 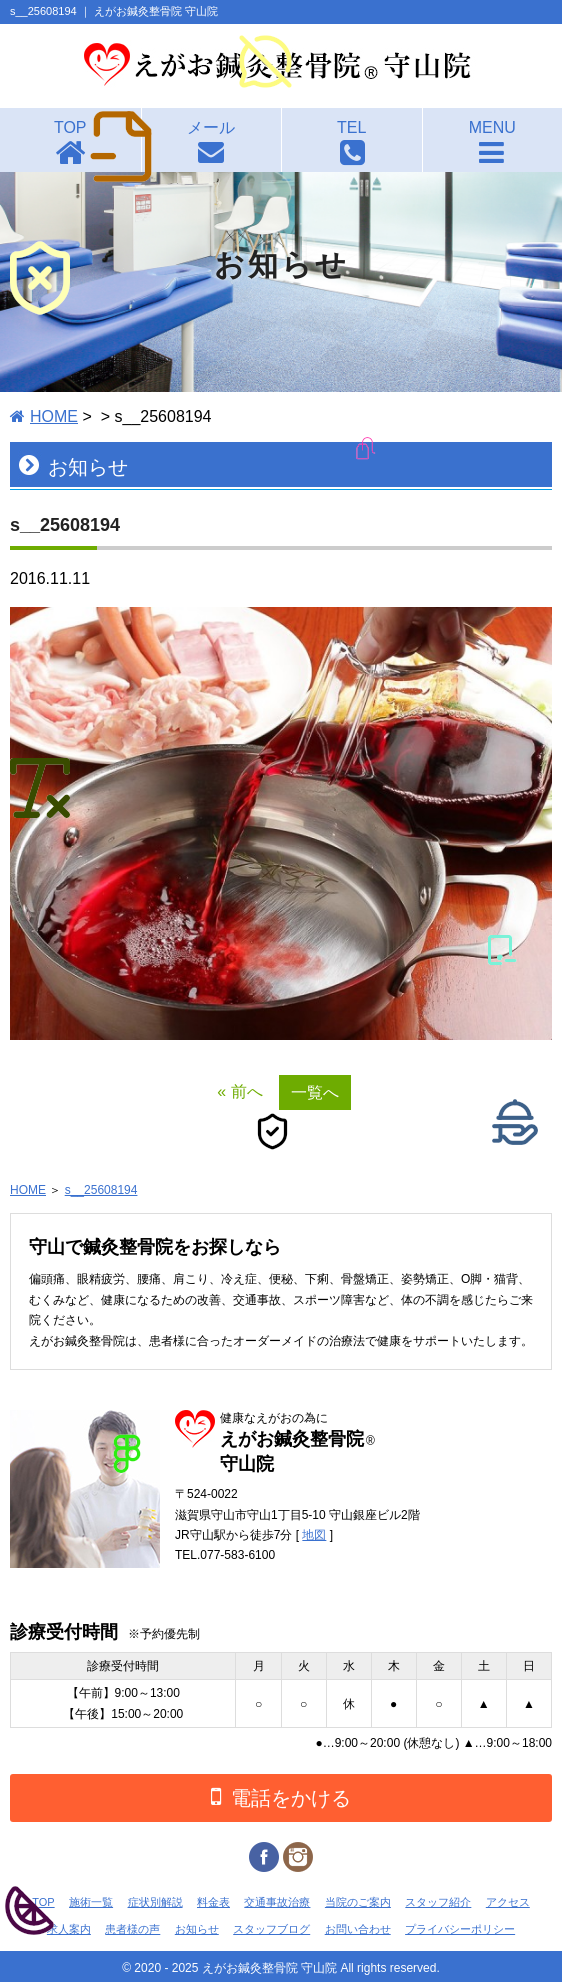 I want to click on remove content from a file, so click(x=122, y=146).